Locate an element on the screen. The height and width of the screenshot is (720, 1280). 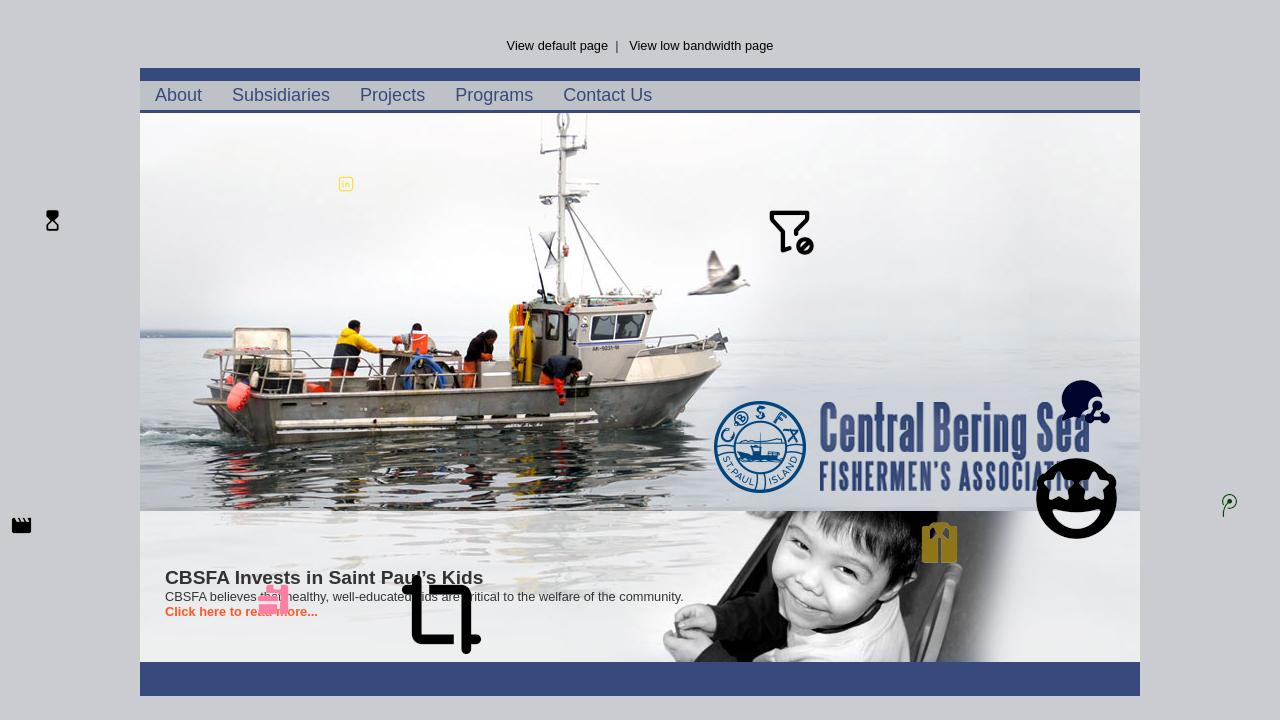
connect with LinkedIn is located at coordinates (346, 184).